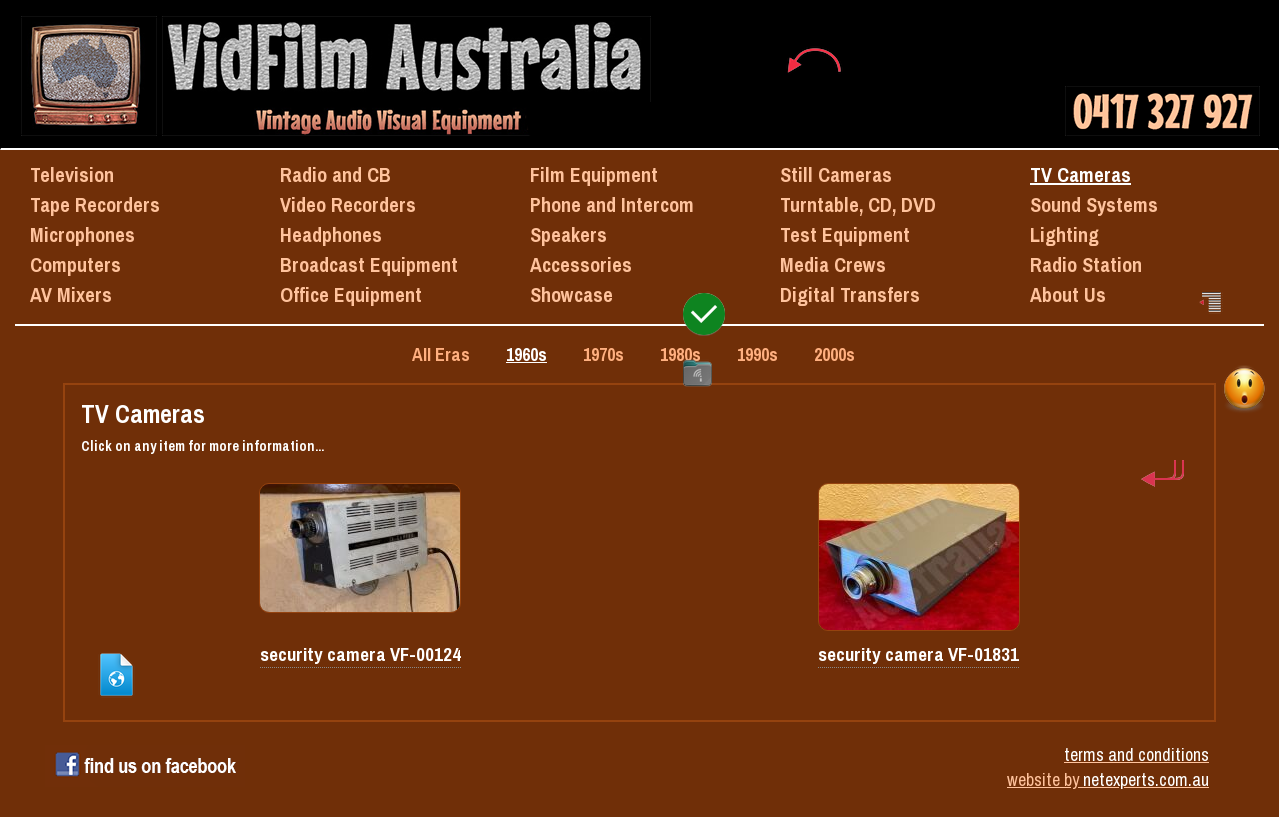 The width and height of the screenshot is (1279, 817). What do you see at coordinates (1162, 470) in the screenshot?
I see `reply to all recipients of an email` at bounding box center [1162, 470].